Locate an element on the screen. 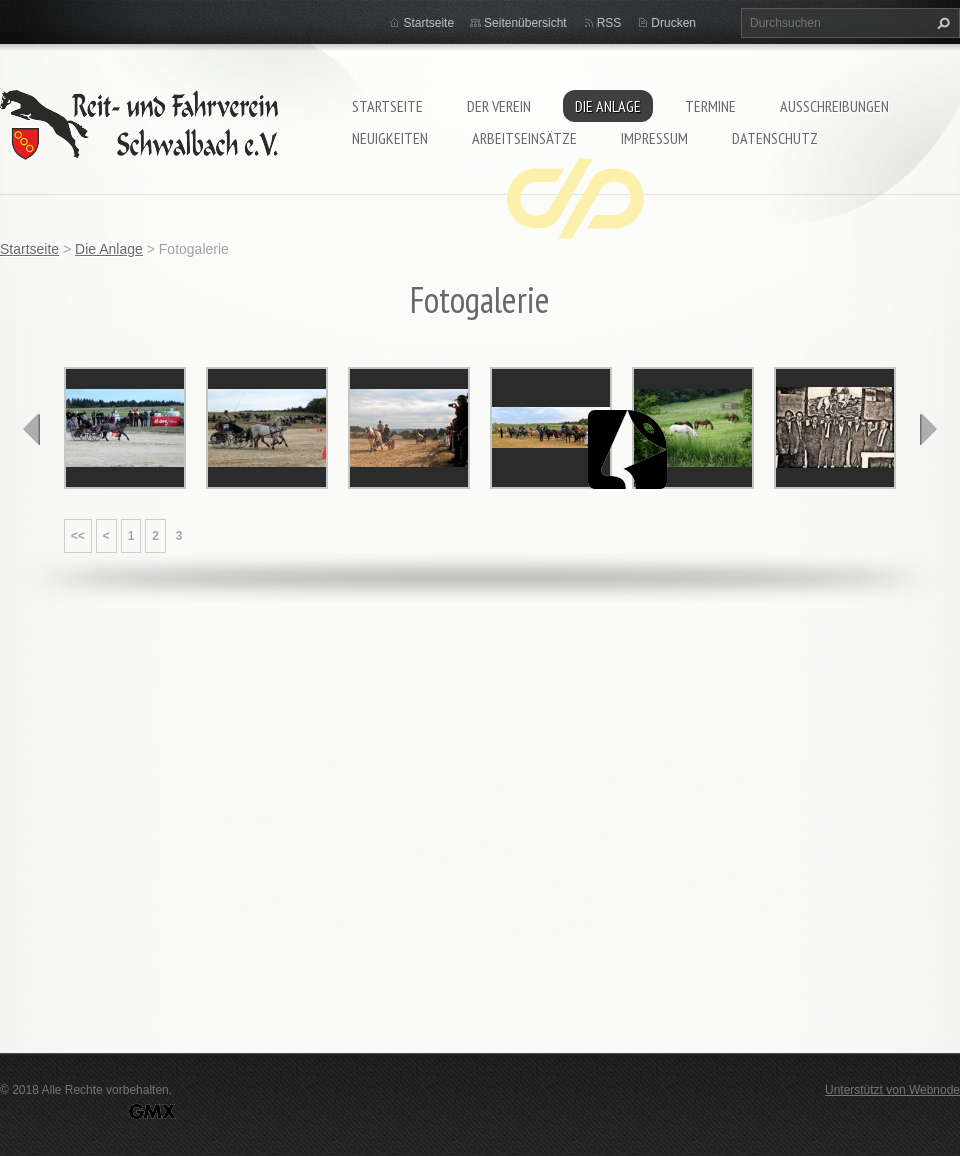  visit pronouns.page website is located at coordinates (575, 198).